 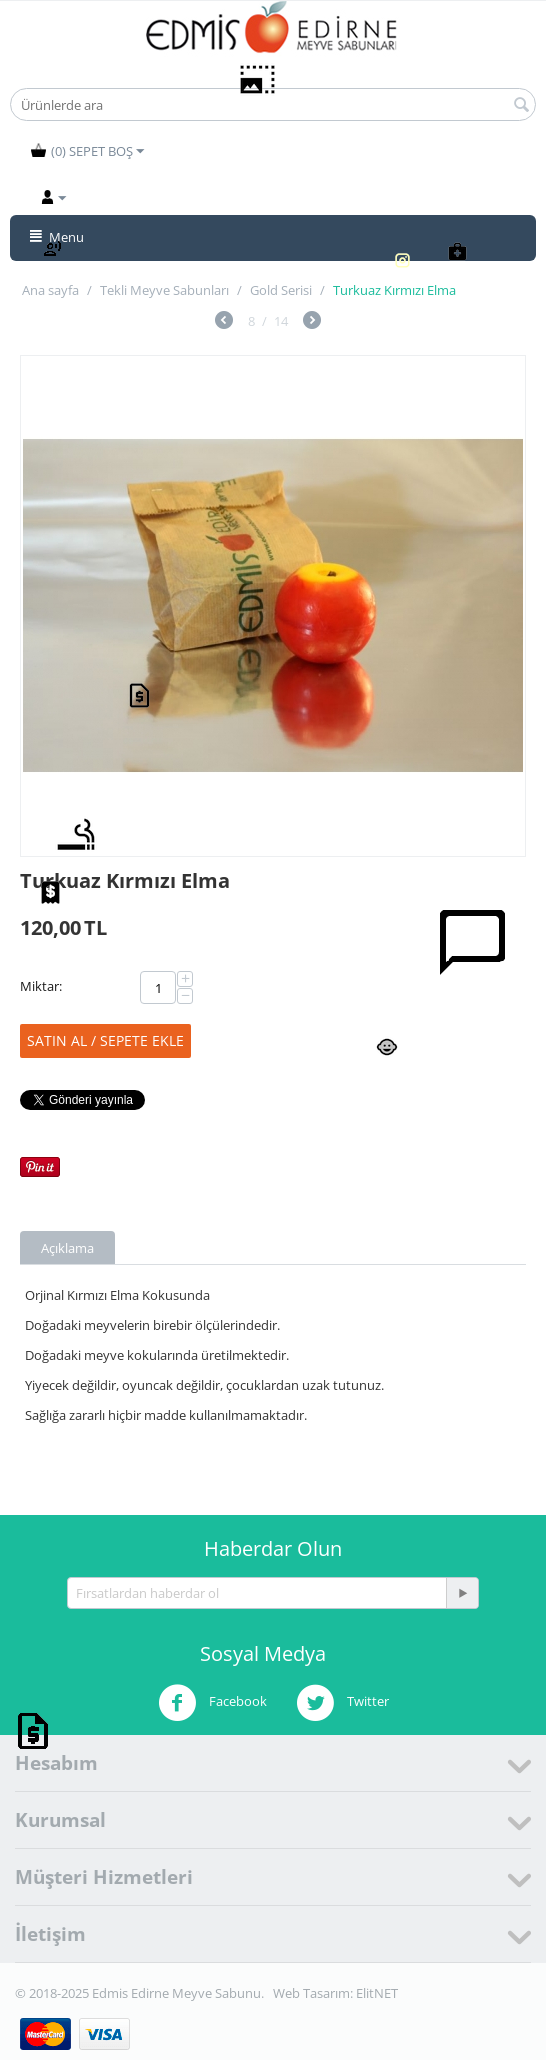 I want to click on open Instagram app, so click(x=402, y=260).